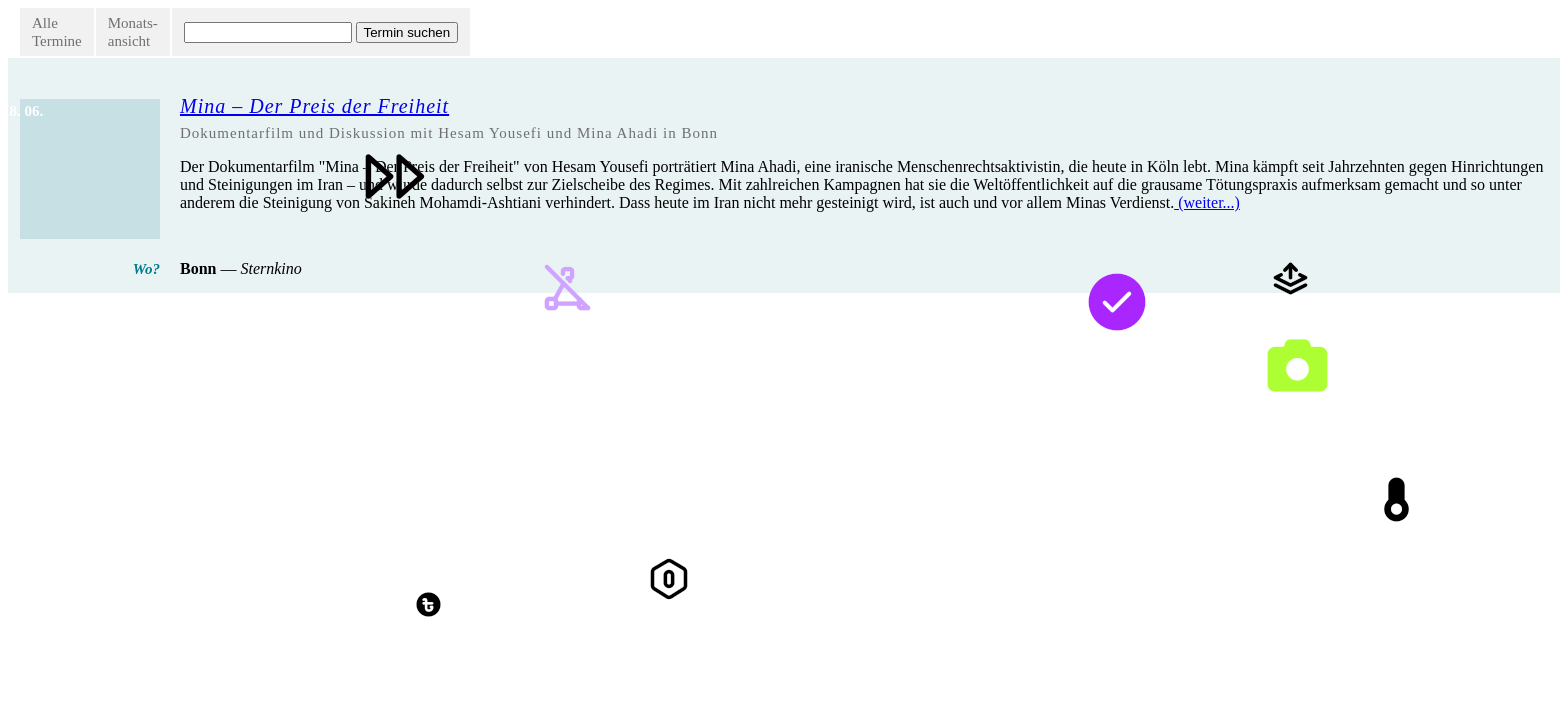 The height and width of the screenshot is (720, 1568). What do you see at coordinates (1117, 302) in the screenshot?
I see `indicates successful completion or confirmation` at bounding box center [1117, 302].